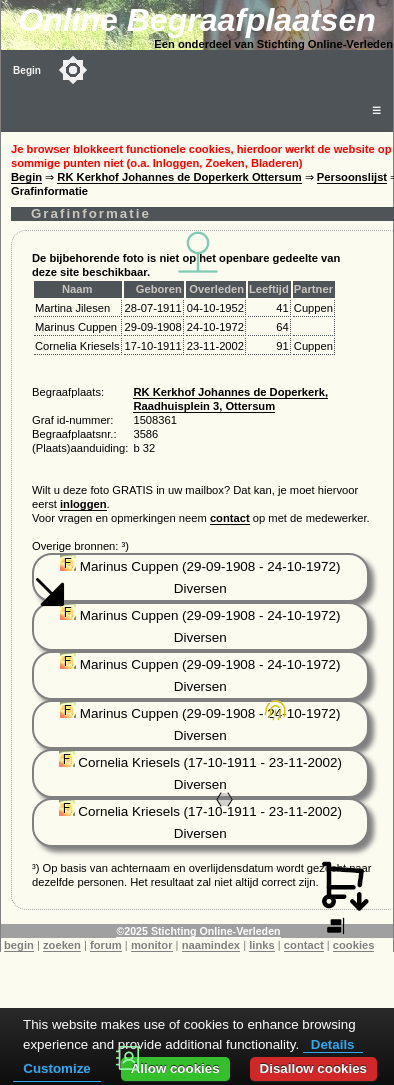 The height and width of the screenshot is (1085, 394). I want to click on open your contacts or address book, so click(128, 1058).